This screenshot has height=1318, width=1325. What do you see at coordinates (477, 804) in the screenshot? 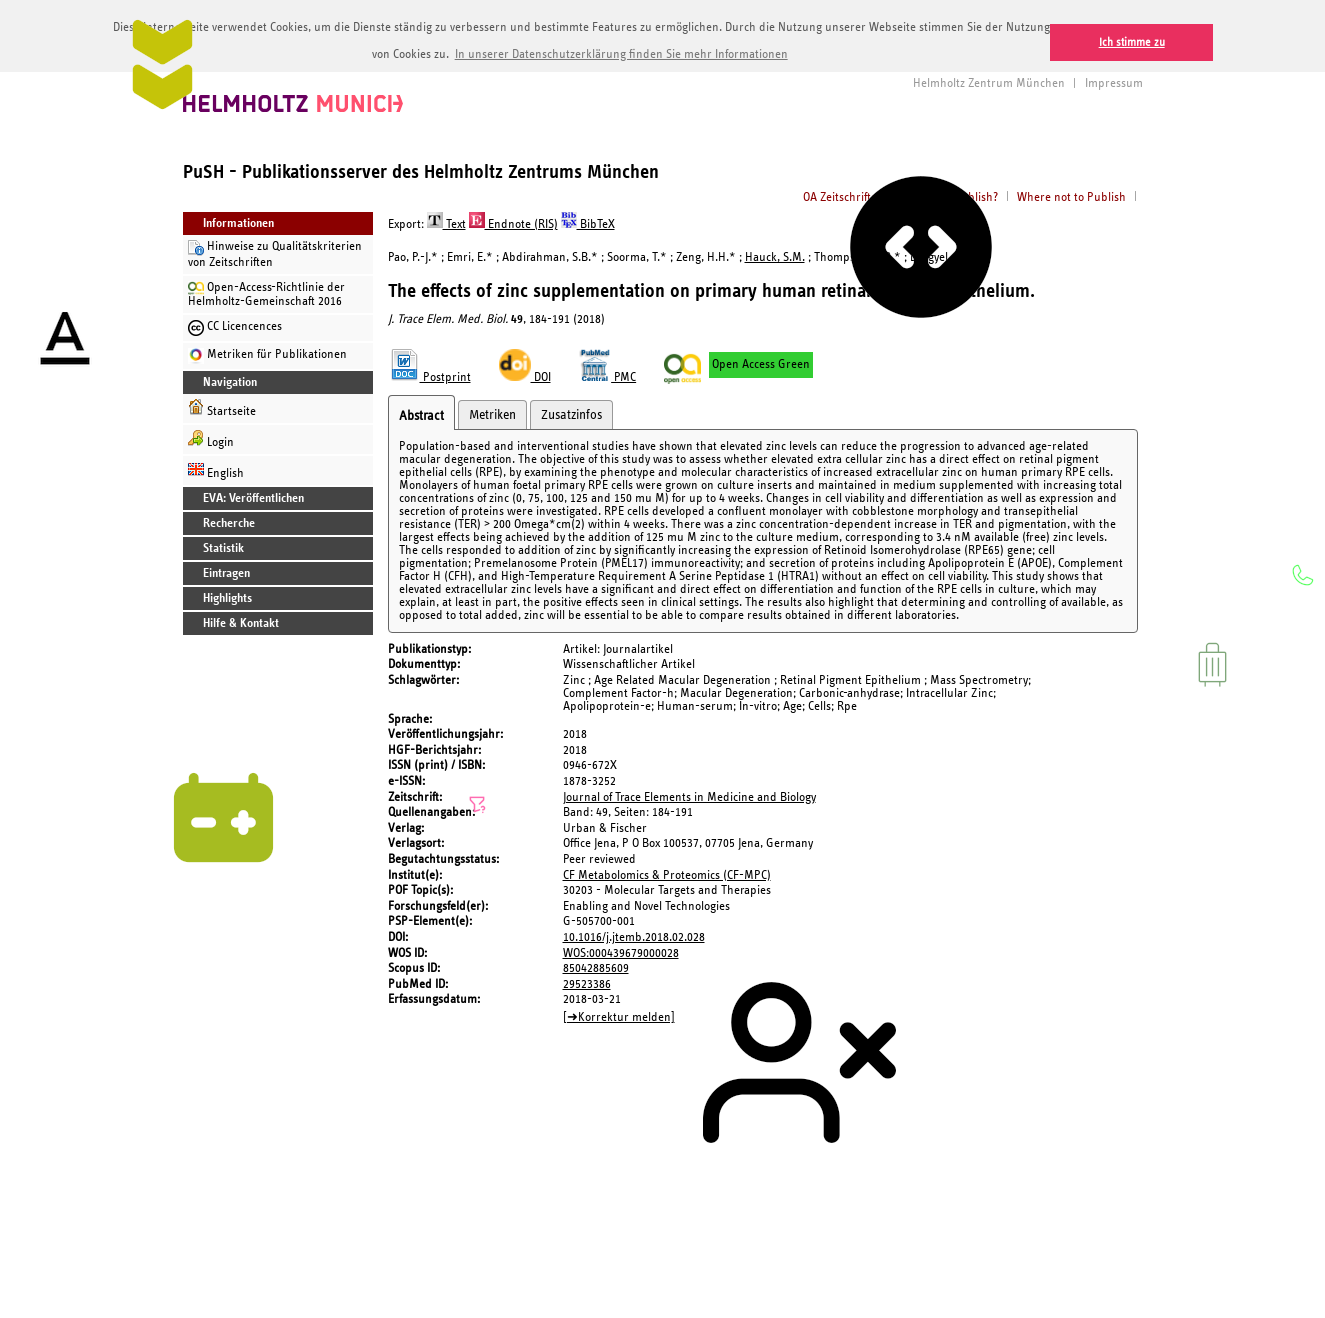
I see `get help with filter options` at bounding box center [477, 804].